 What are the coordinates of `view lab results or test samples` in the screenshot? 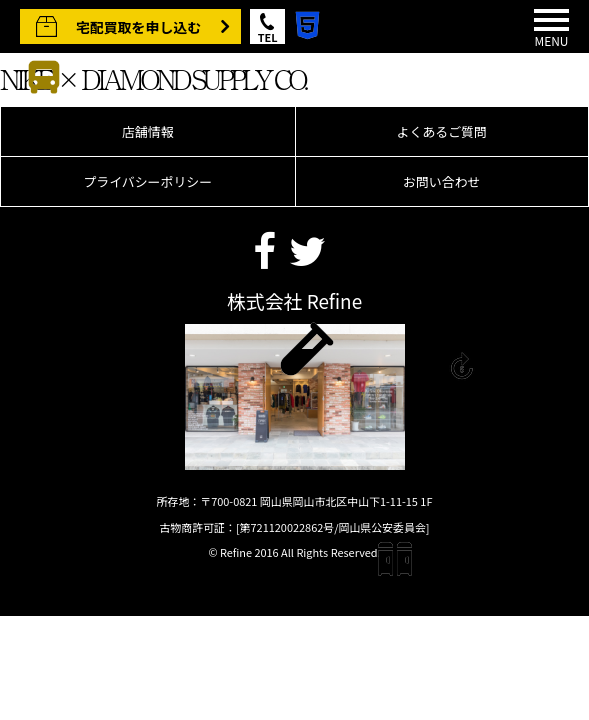 It's located at (307, 349).